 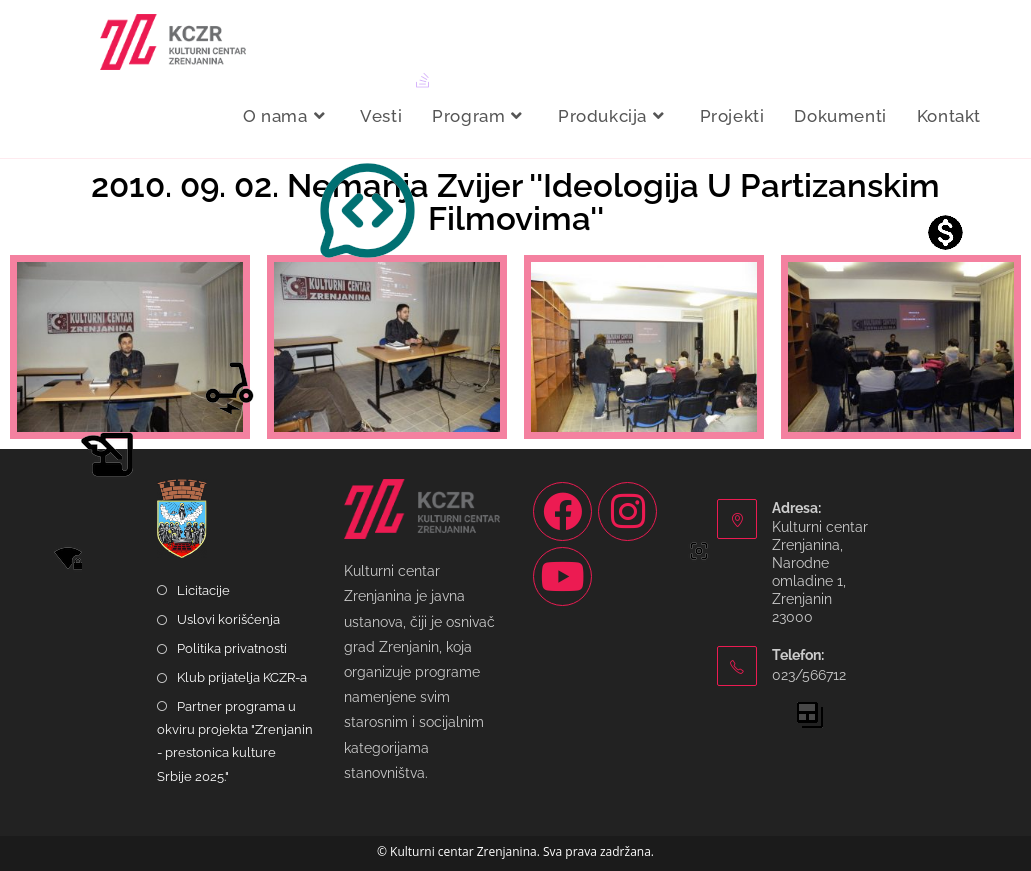 I want to click on center focus on camera viewfinder, so click(x=699, y=551).